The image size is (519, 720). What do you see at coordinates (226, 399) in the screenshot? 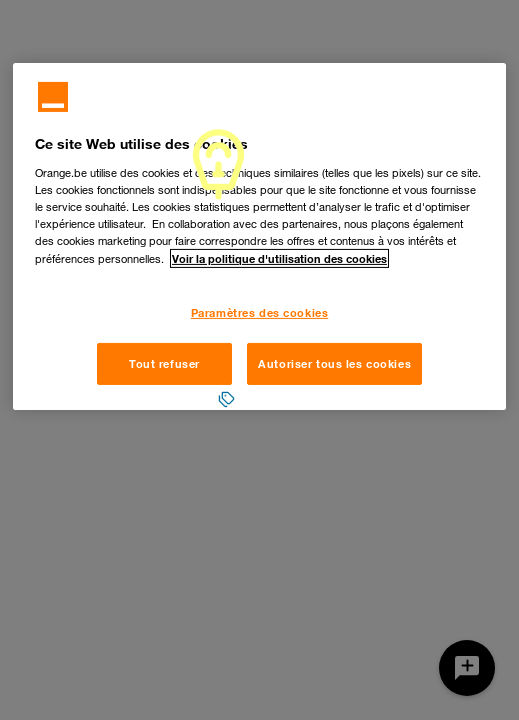
I see `manage tags or labels` at bounding box center [226, 399].